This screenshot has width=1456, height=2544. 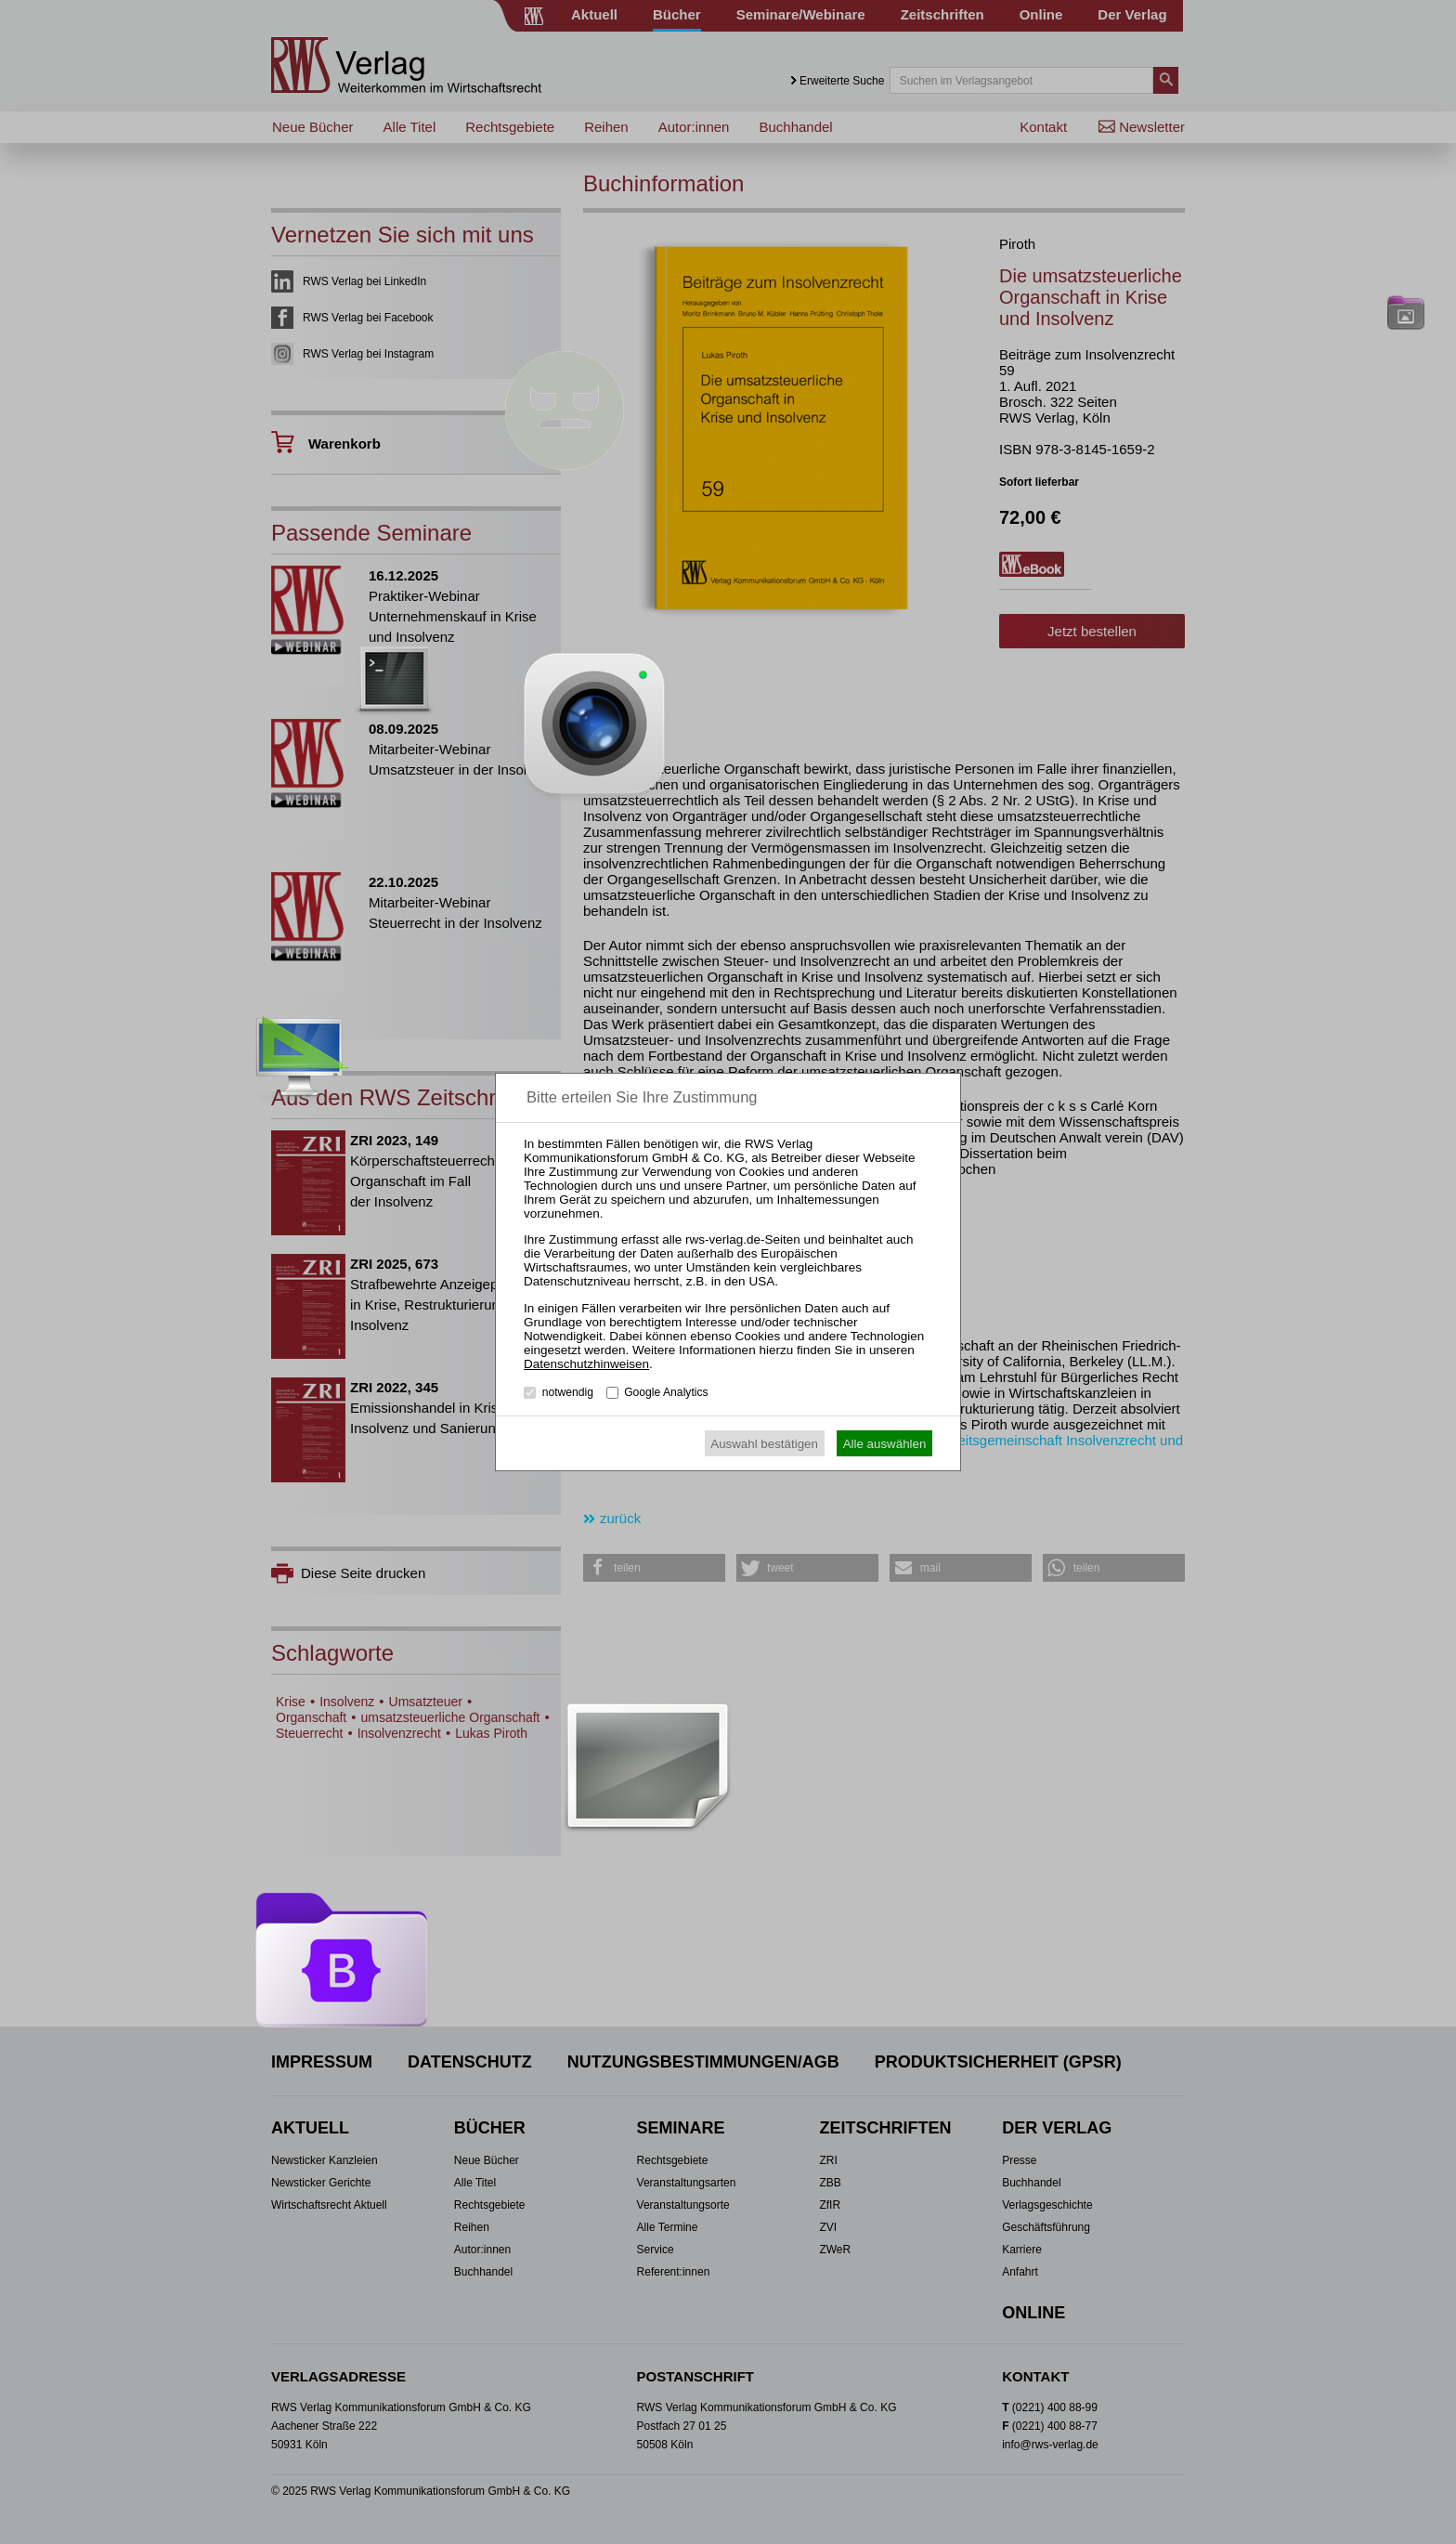 What do you see at coordinates (565, 411) in the screenshot?
I see `react with anger to a message or post` at bounding box center [565, 411].